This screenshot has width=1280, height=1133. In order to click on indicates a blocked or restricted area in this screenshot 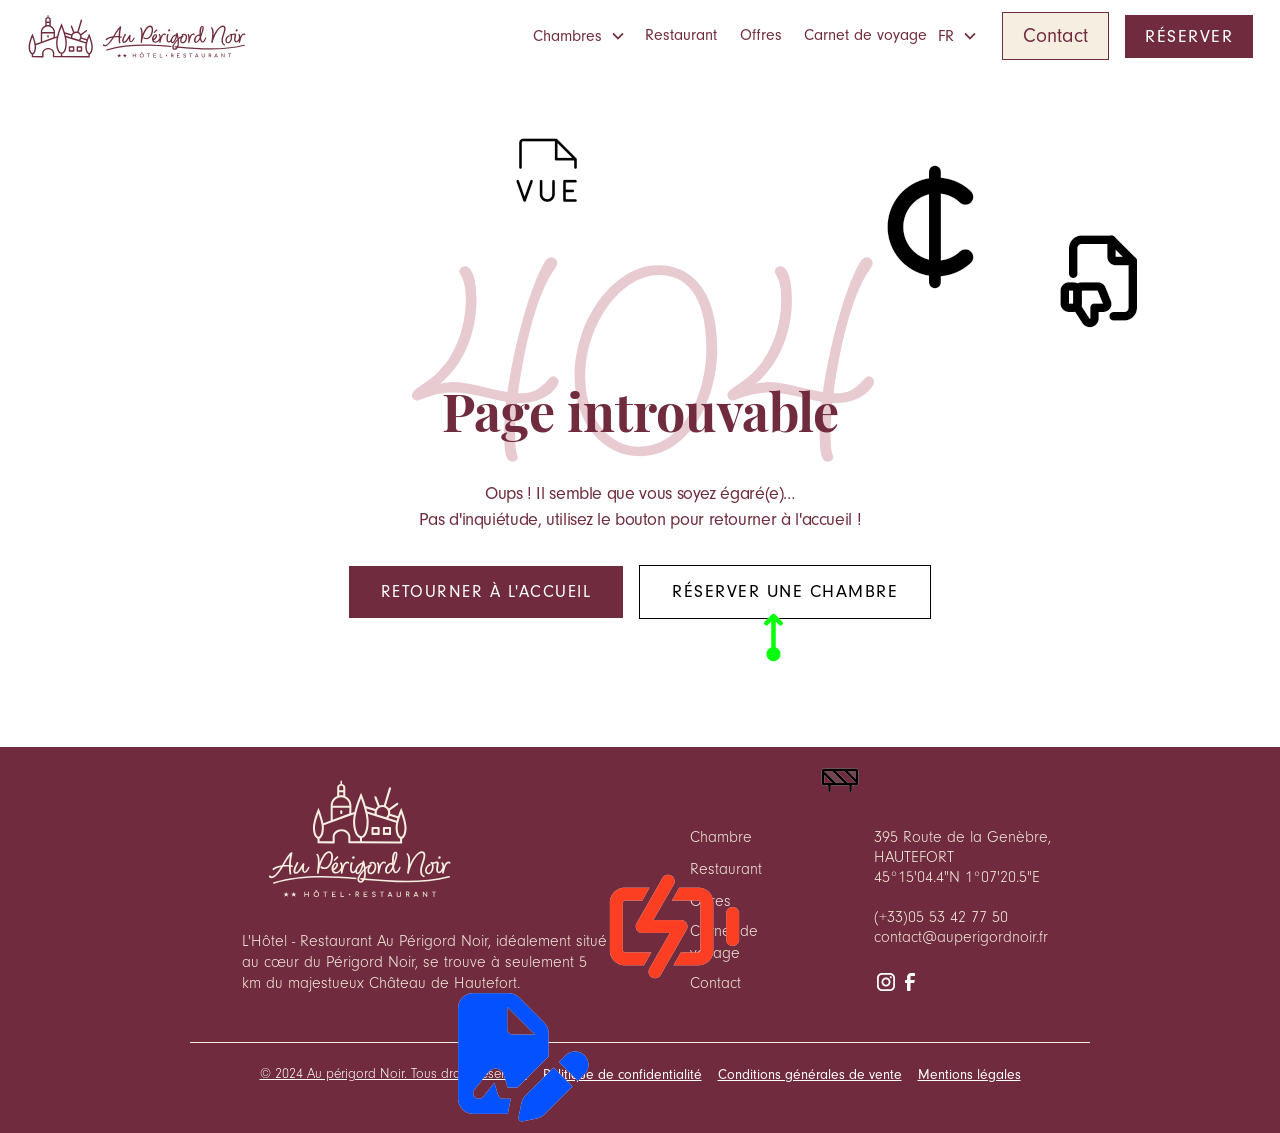, I will do `click(840, 779)`.